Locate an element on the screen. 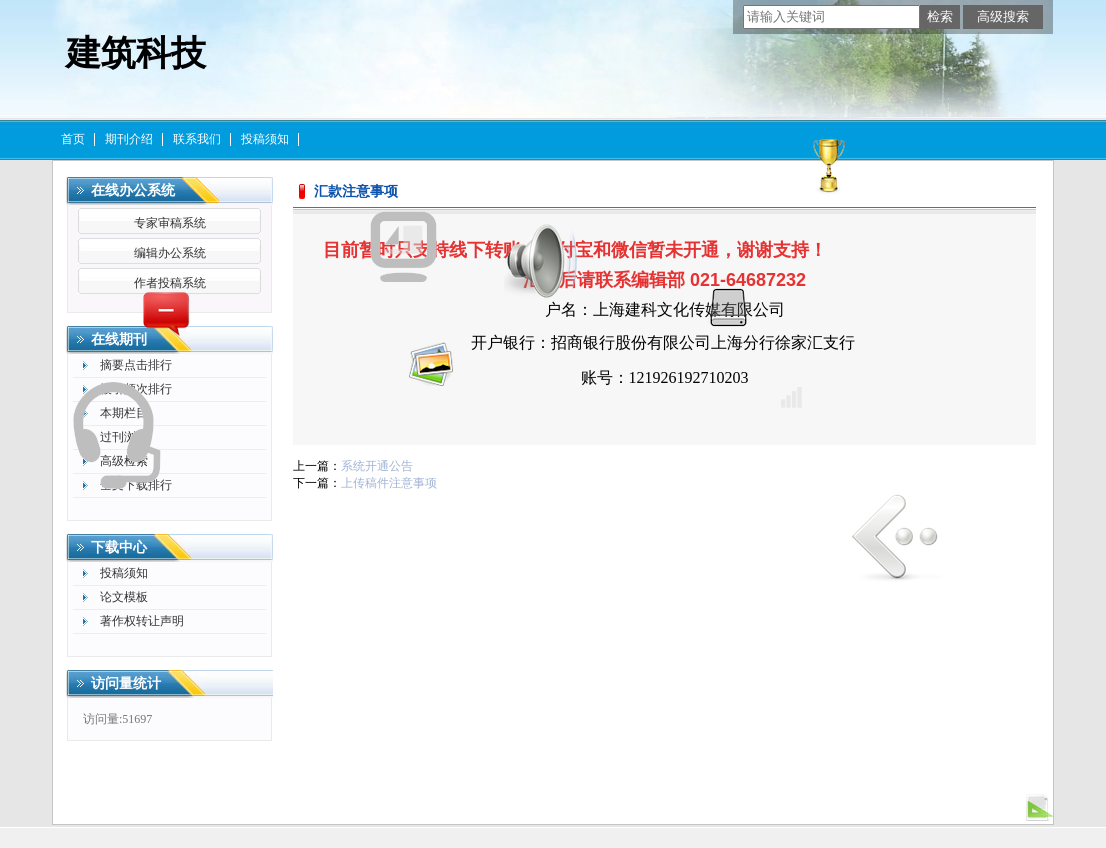 The width and height of the screenshot is (1106, 848). go back to the previous screen or page is located at coordinates (895, 536).